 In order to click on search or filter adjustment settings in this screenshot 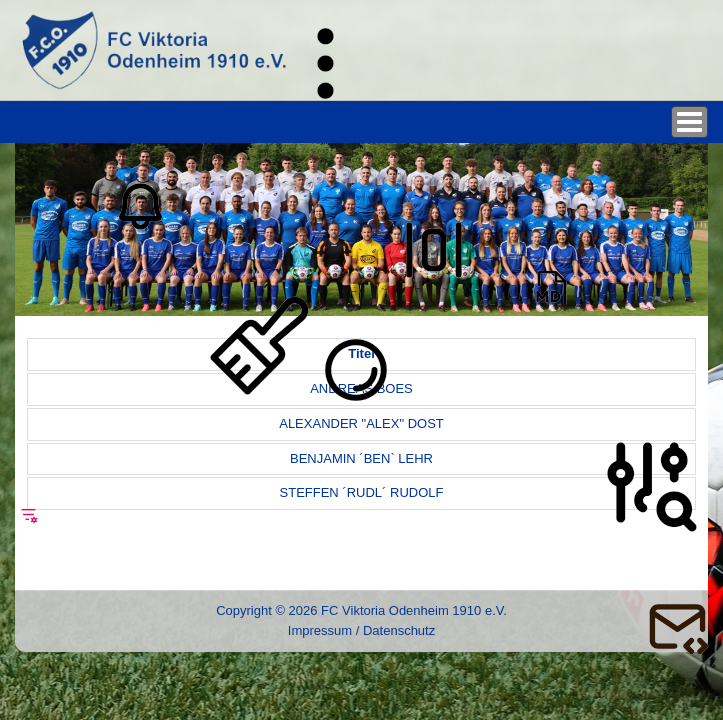, I will do `click(647, 482)`.